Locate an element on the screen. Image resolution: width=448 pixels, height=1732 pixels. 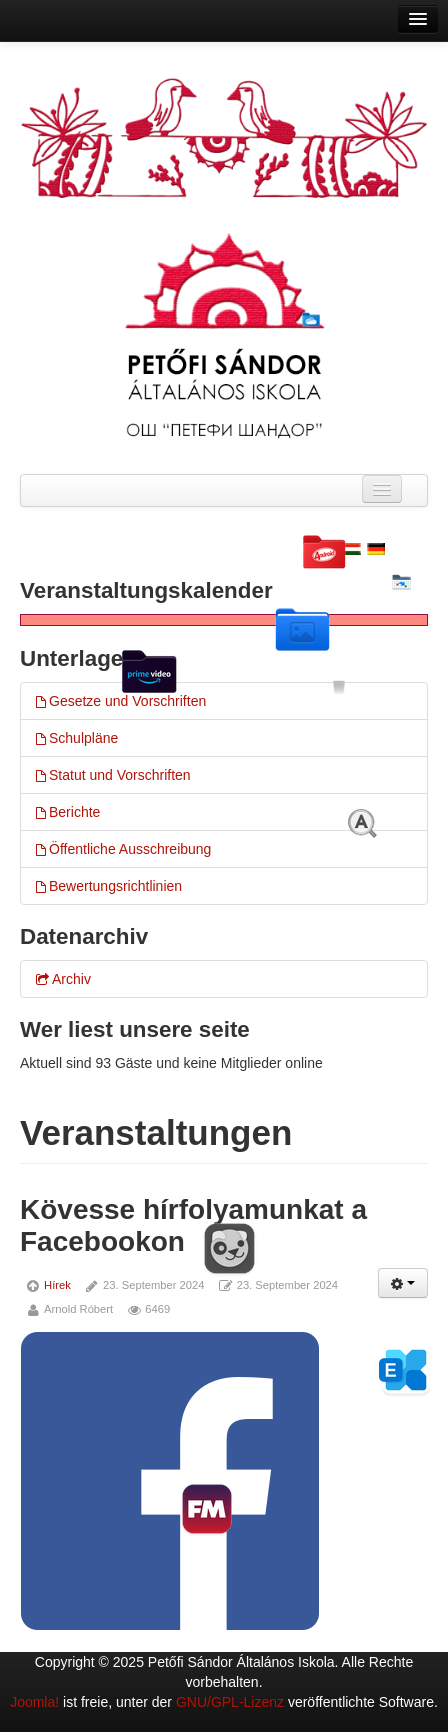
empty trash bin with no items to delete is located at coordinates (339, 687).